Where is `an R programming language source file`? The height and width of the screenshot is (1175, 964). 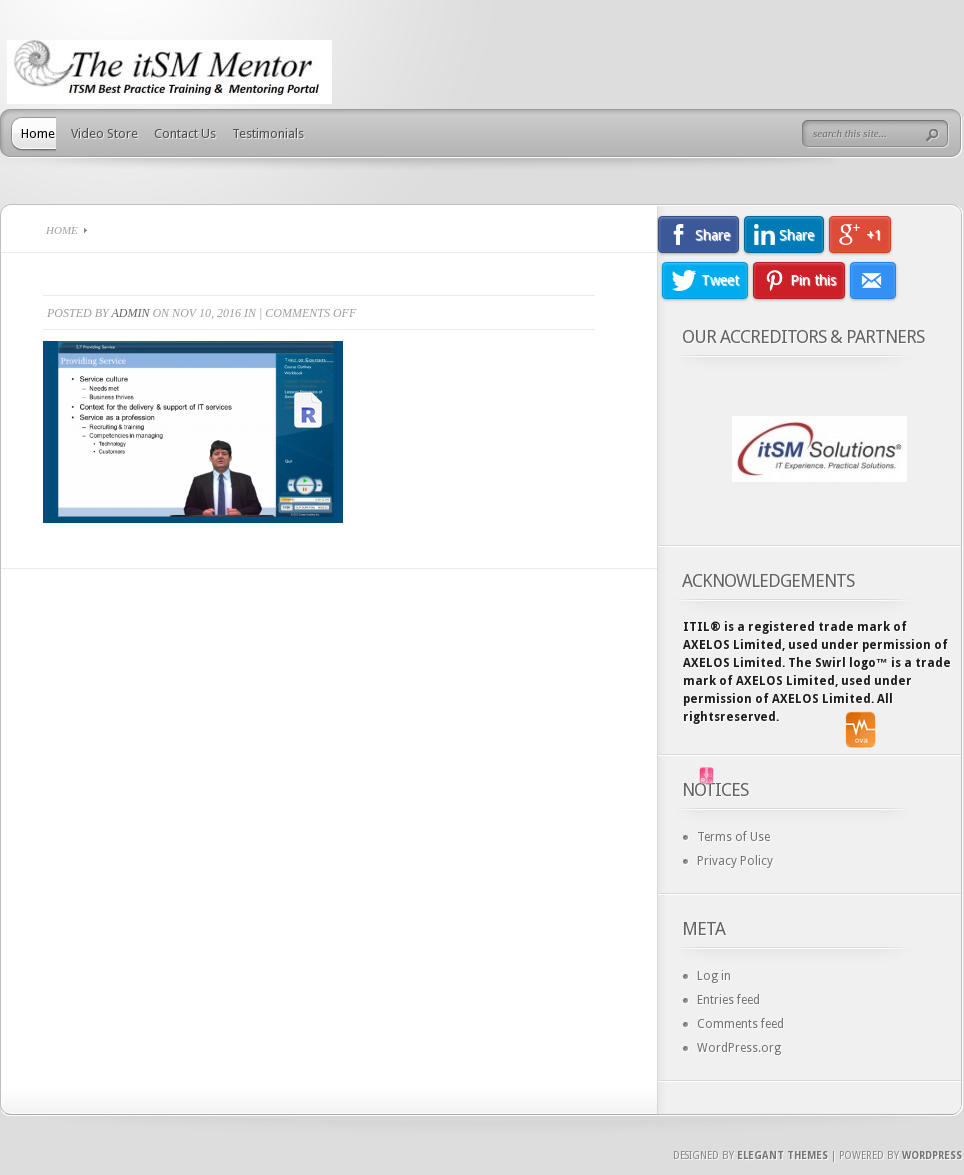 an R programming language source file is located at coordinates (308, 410).